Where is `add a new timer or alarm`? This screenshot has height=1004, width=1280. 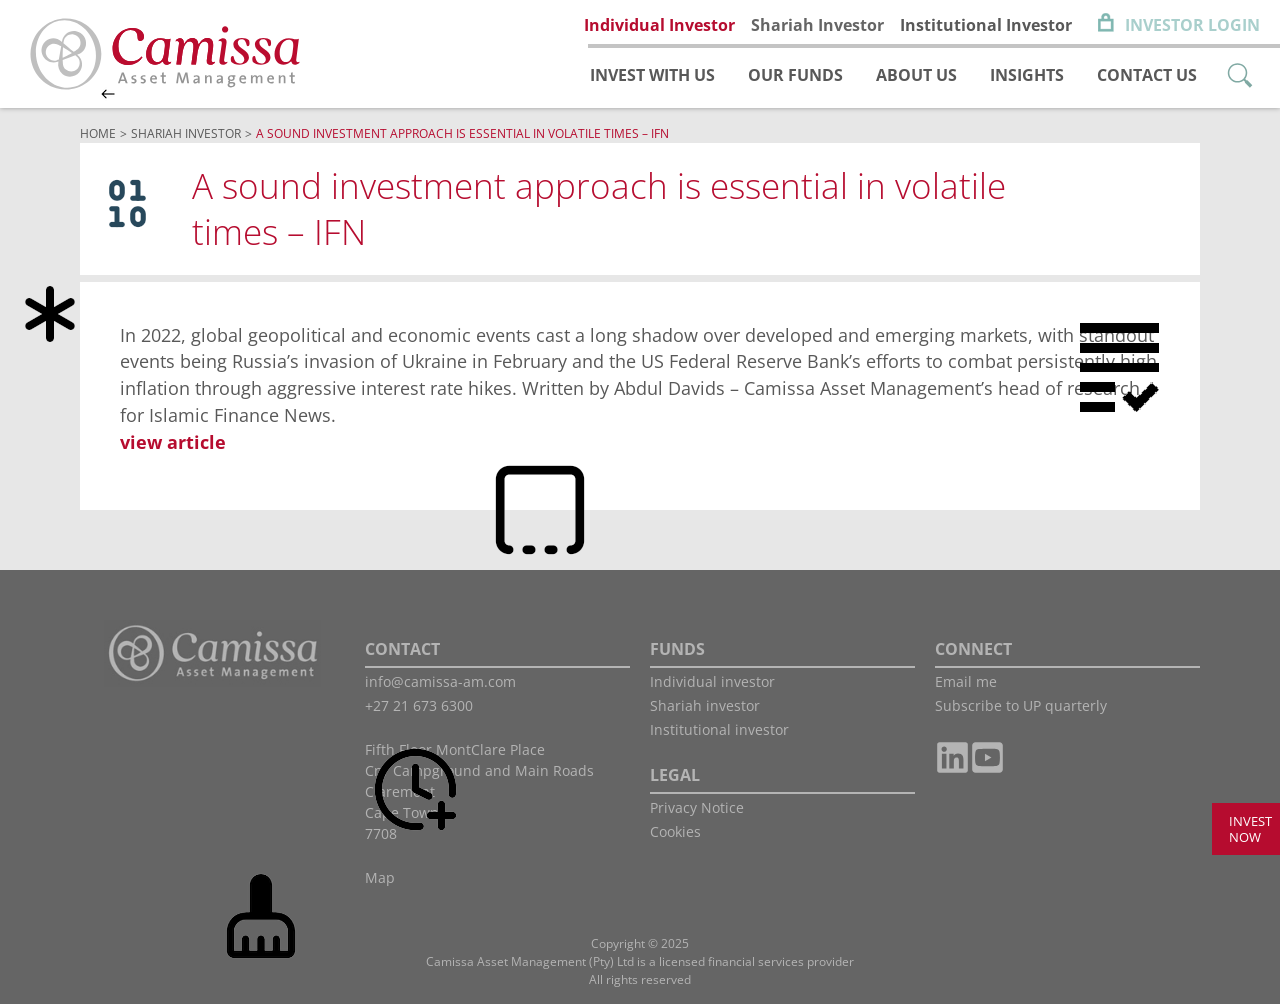 add a new timer or alarm is located at coordinates (415, 789).